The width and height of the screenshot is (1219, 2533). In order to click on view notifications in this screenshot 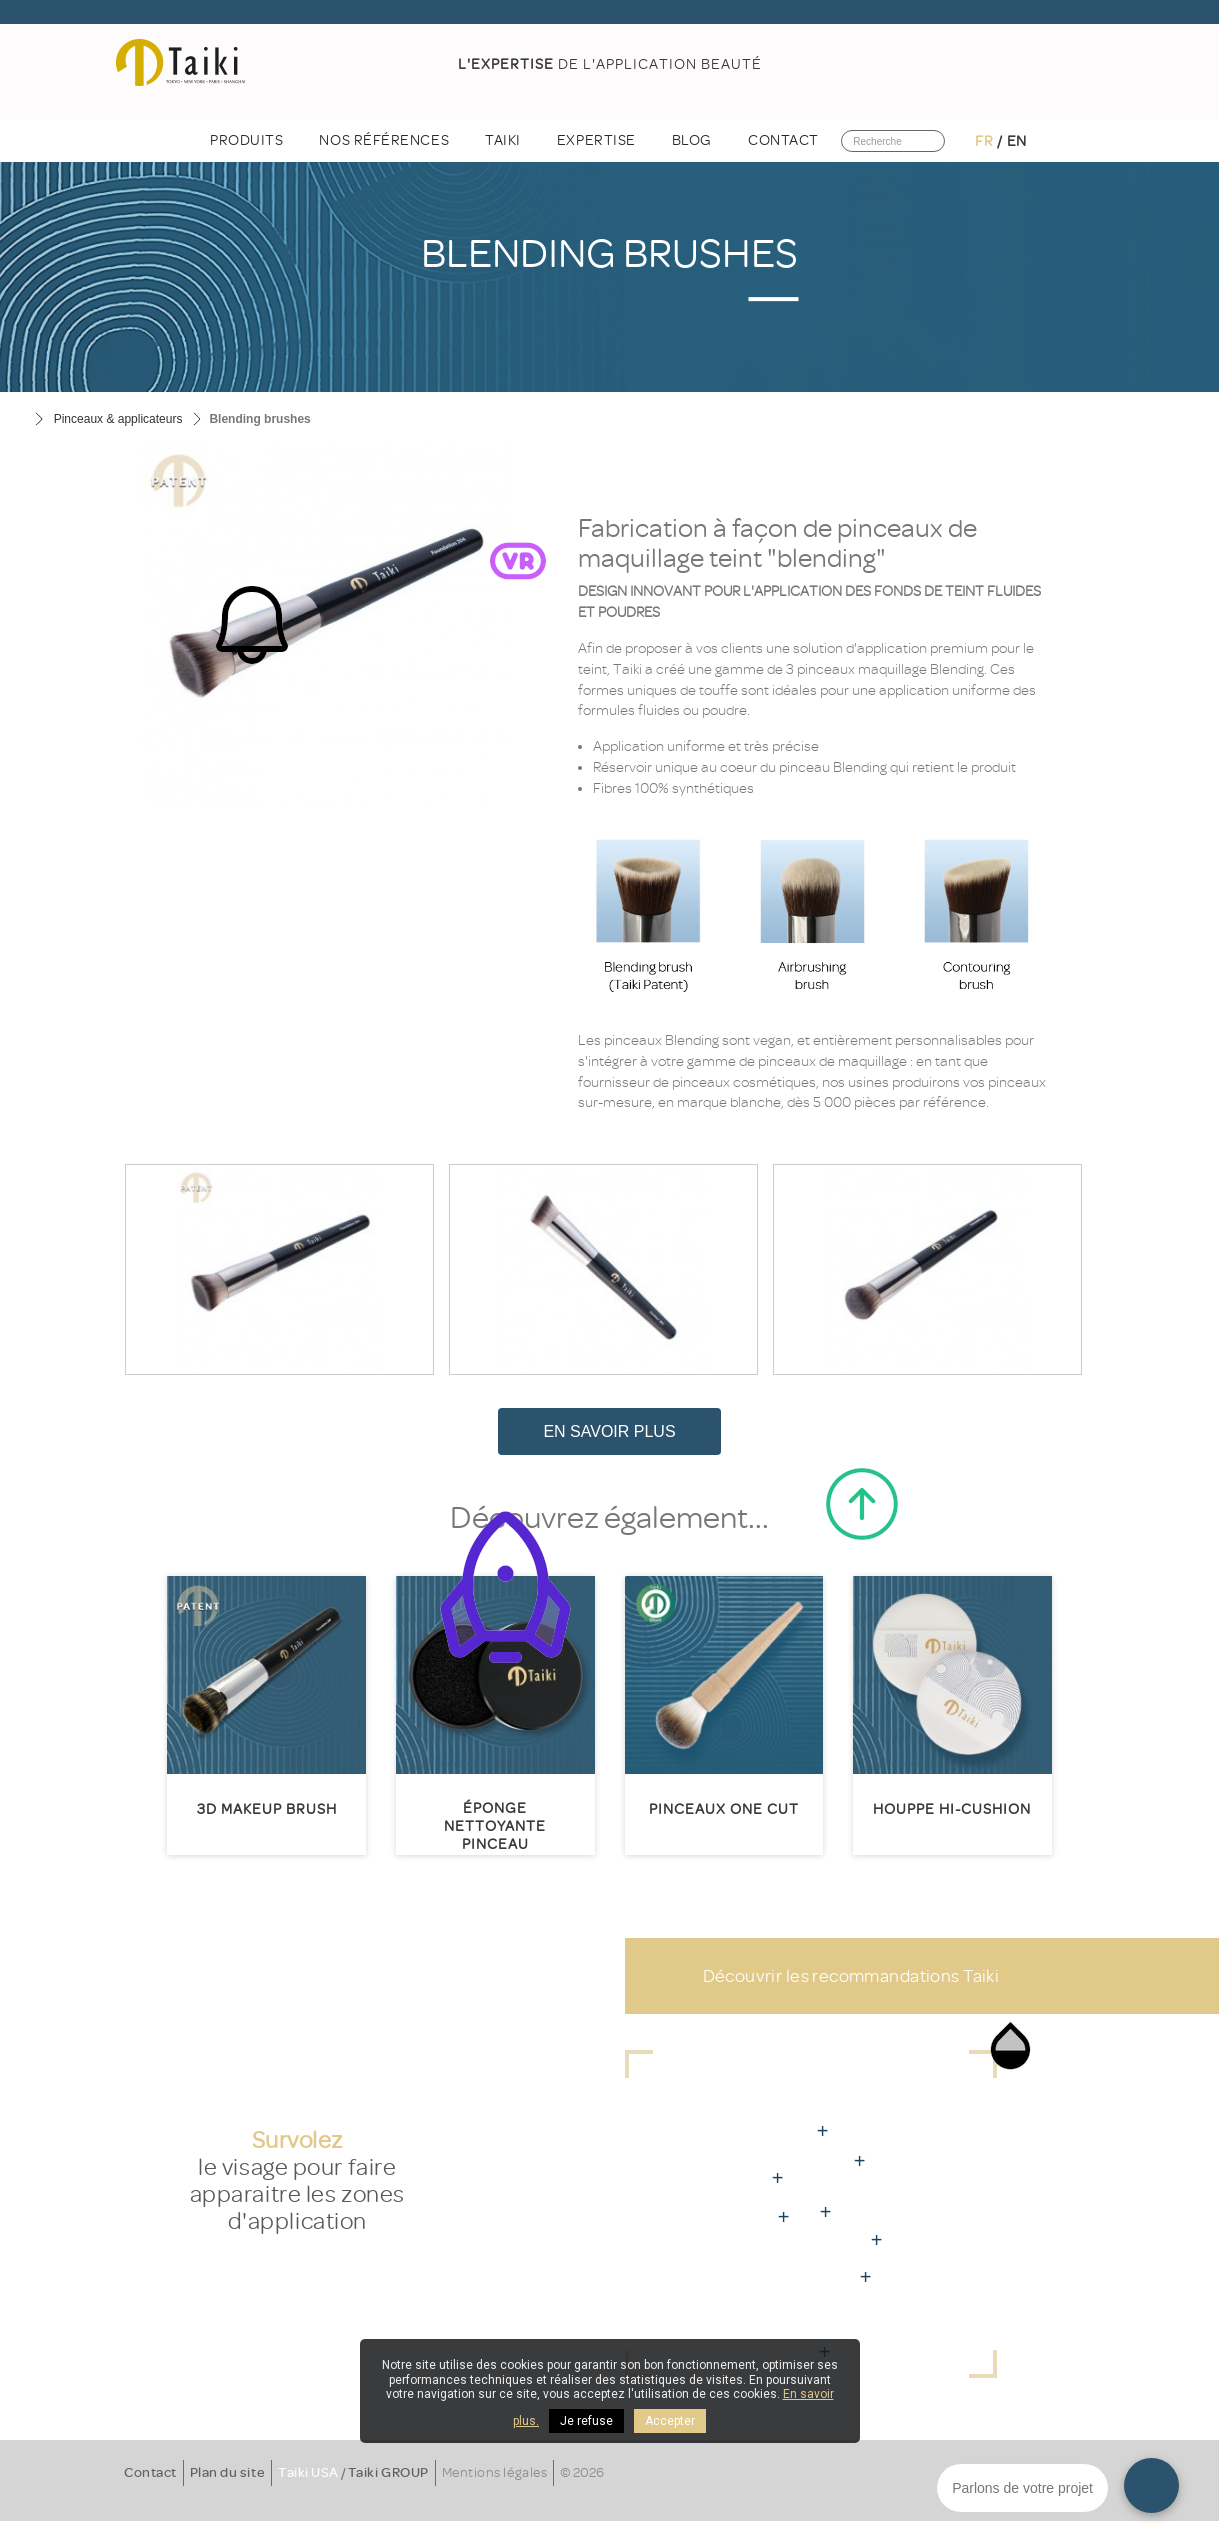, I will do `click(252, 625)`.